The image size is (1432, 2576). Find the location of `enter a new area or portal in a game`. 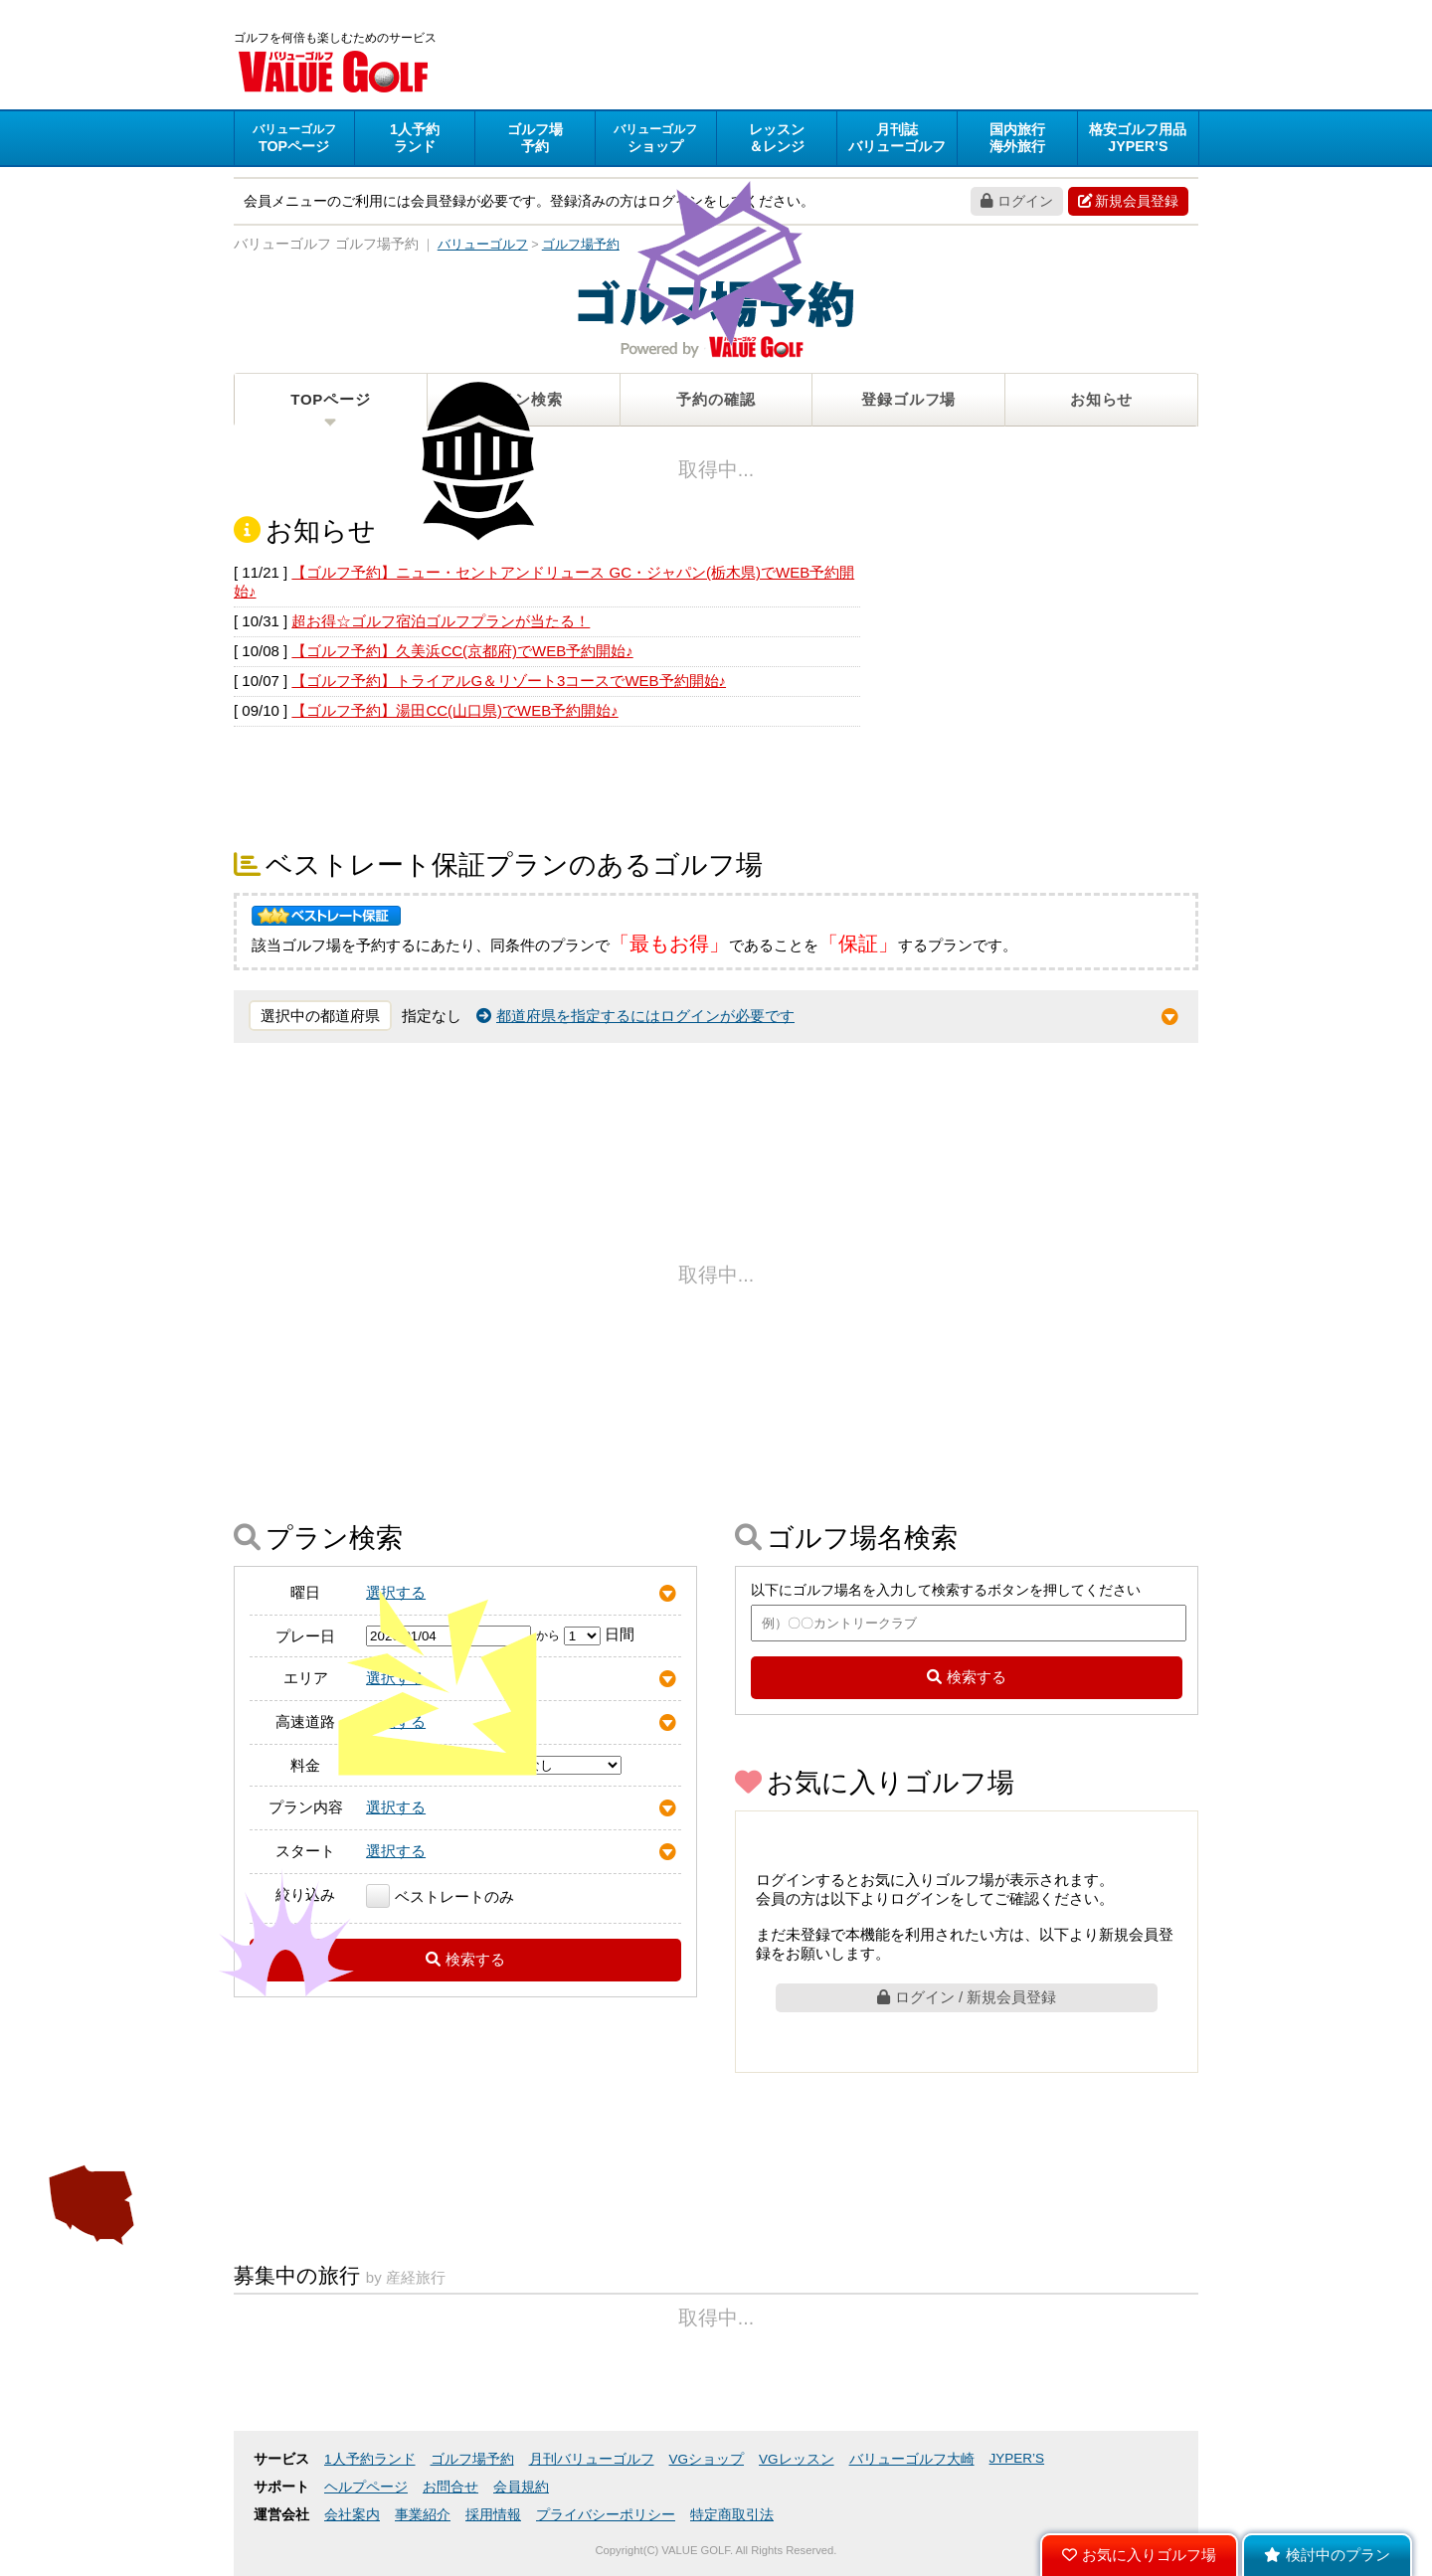

enter a new area or portal in a game is located at coordinates (285, 1934).